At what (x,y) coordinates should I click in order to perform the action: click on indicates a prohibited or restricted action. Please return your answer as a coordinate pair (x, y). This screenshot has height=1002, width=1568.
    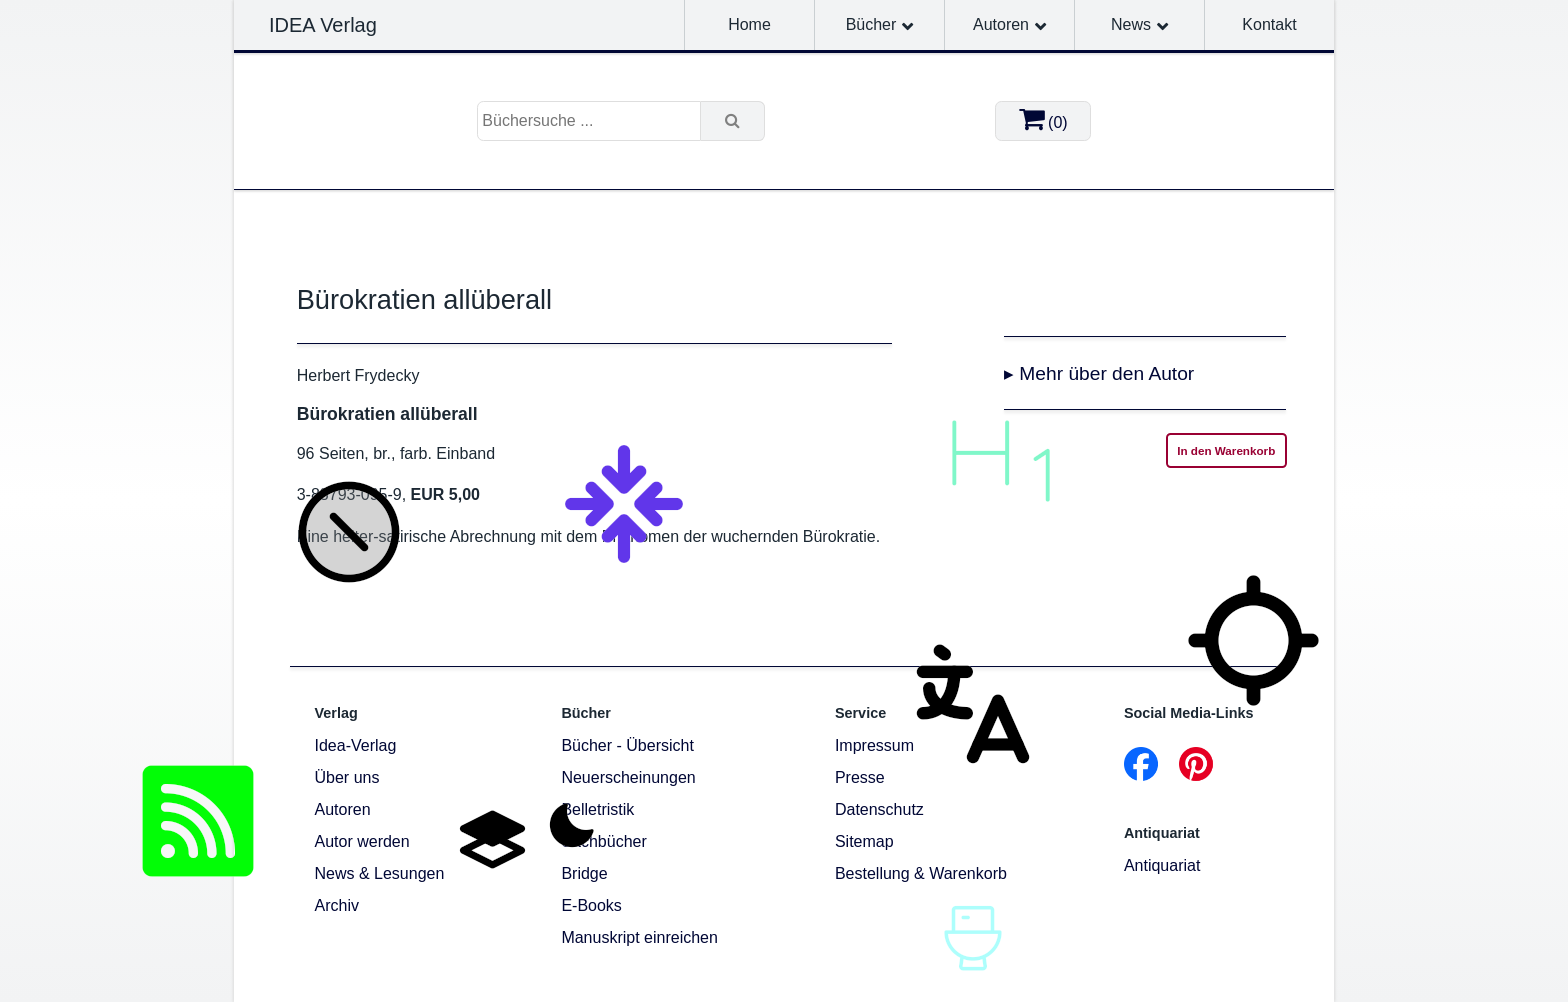
    Looking at the image, I should click on (349, 532).